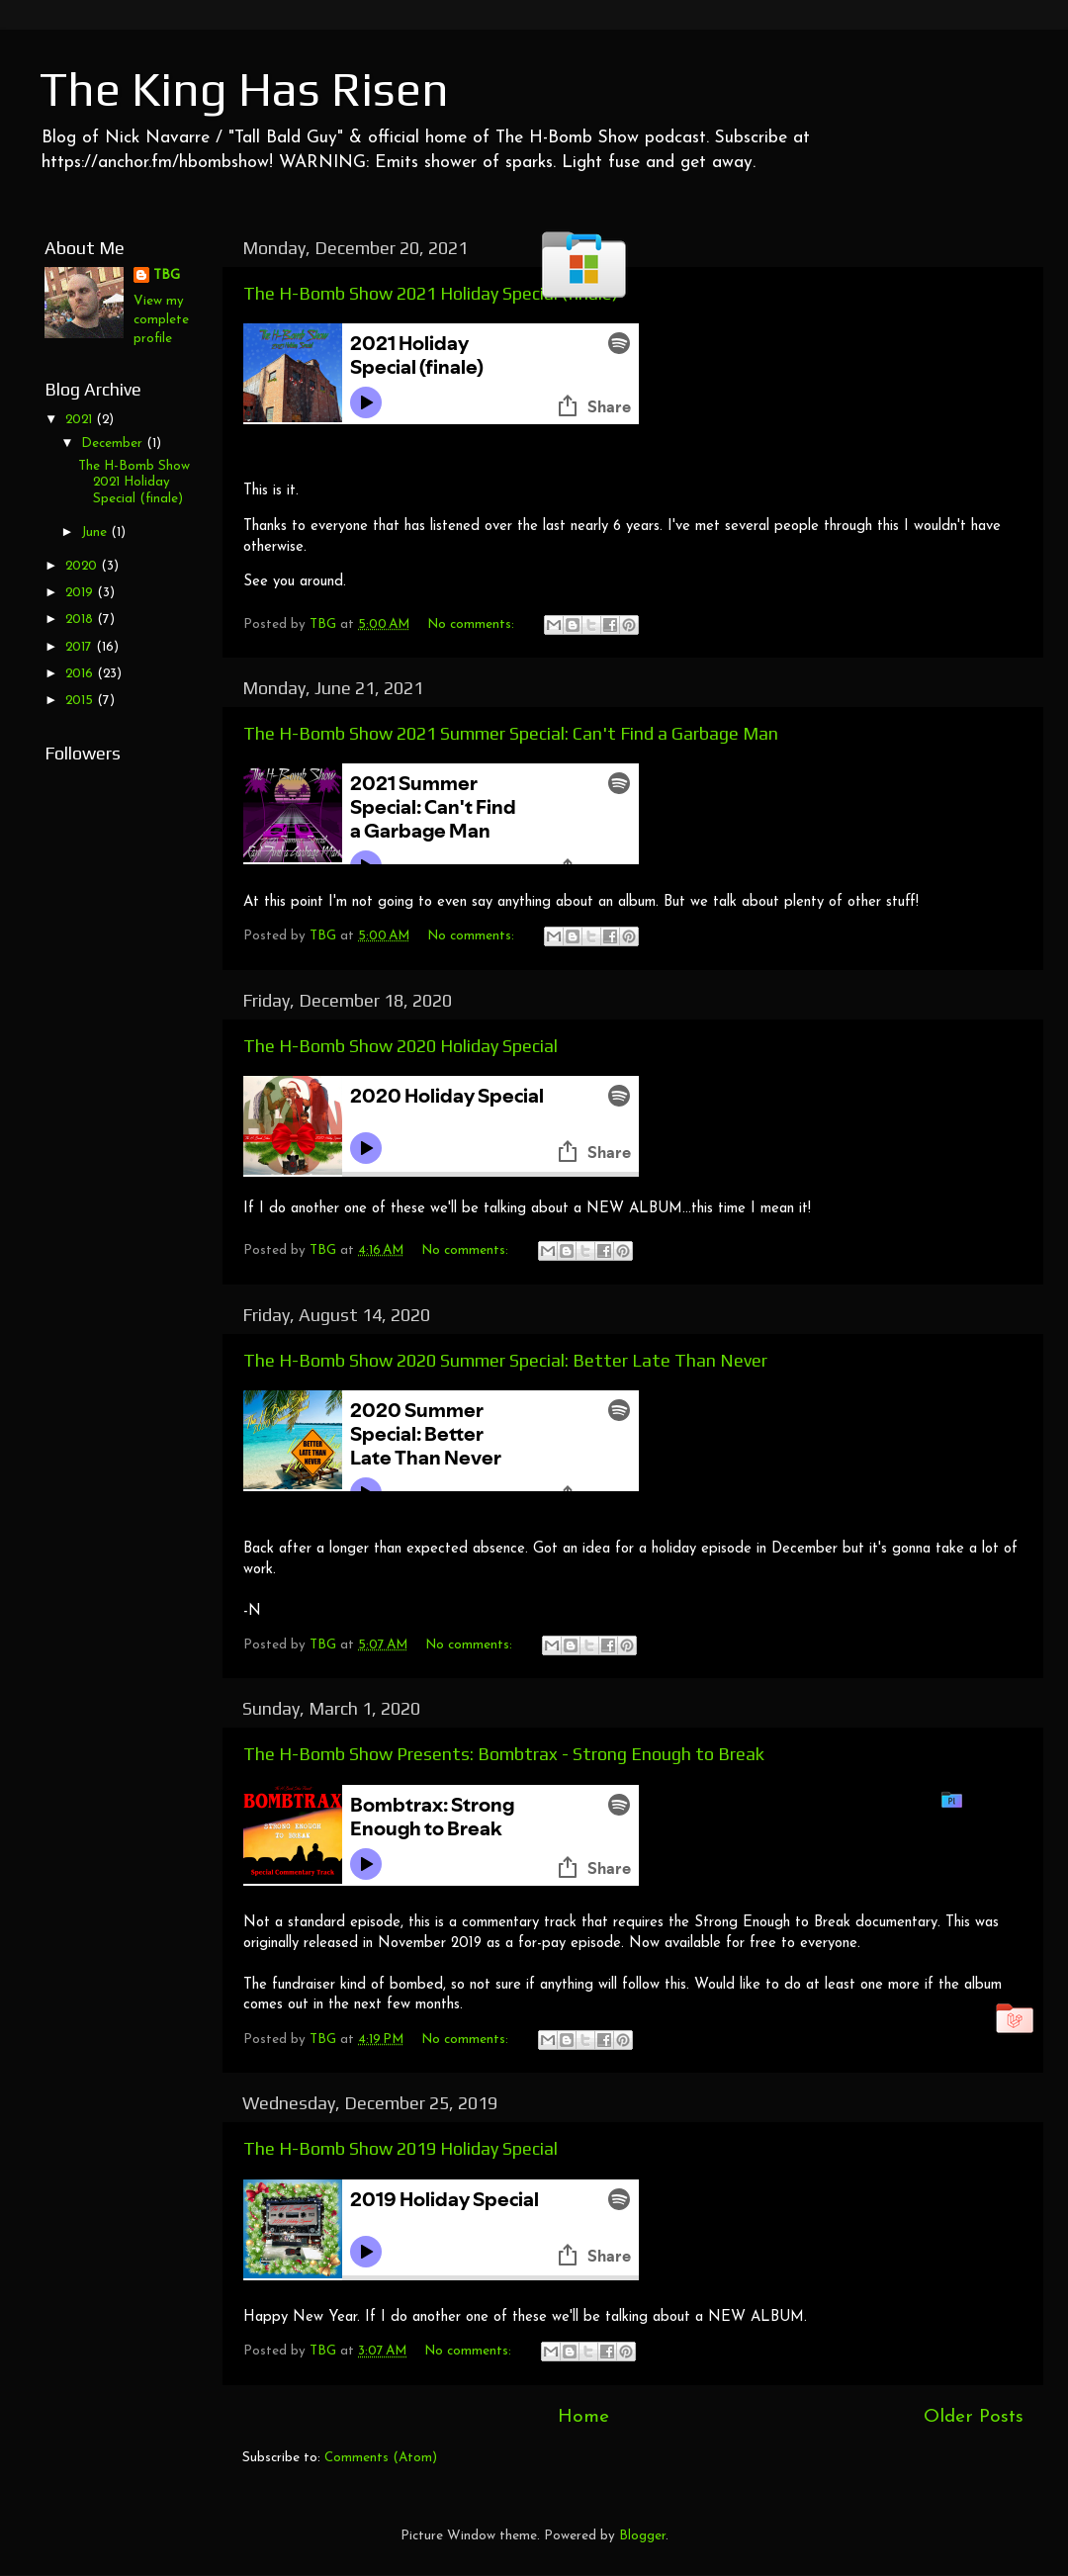 The height and width of the screenshot is (2576, 1068). What do you see at coordinates (951, 1800) in the screenshot?
I see `open folder containing Adobe Prelude project files` at bounding box center [951, 1800].